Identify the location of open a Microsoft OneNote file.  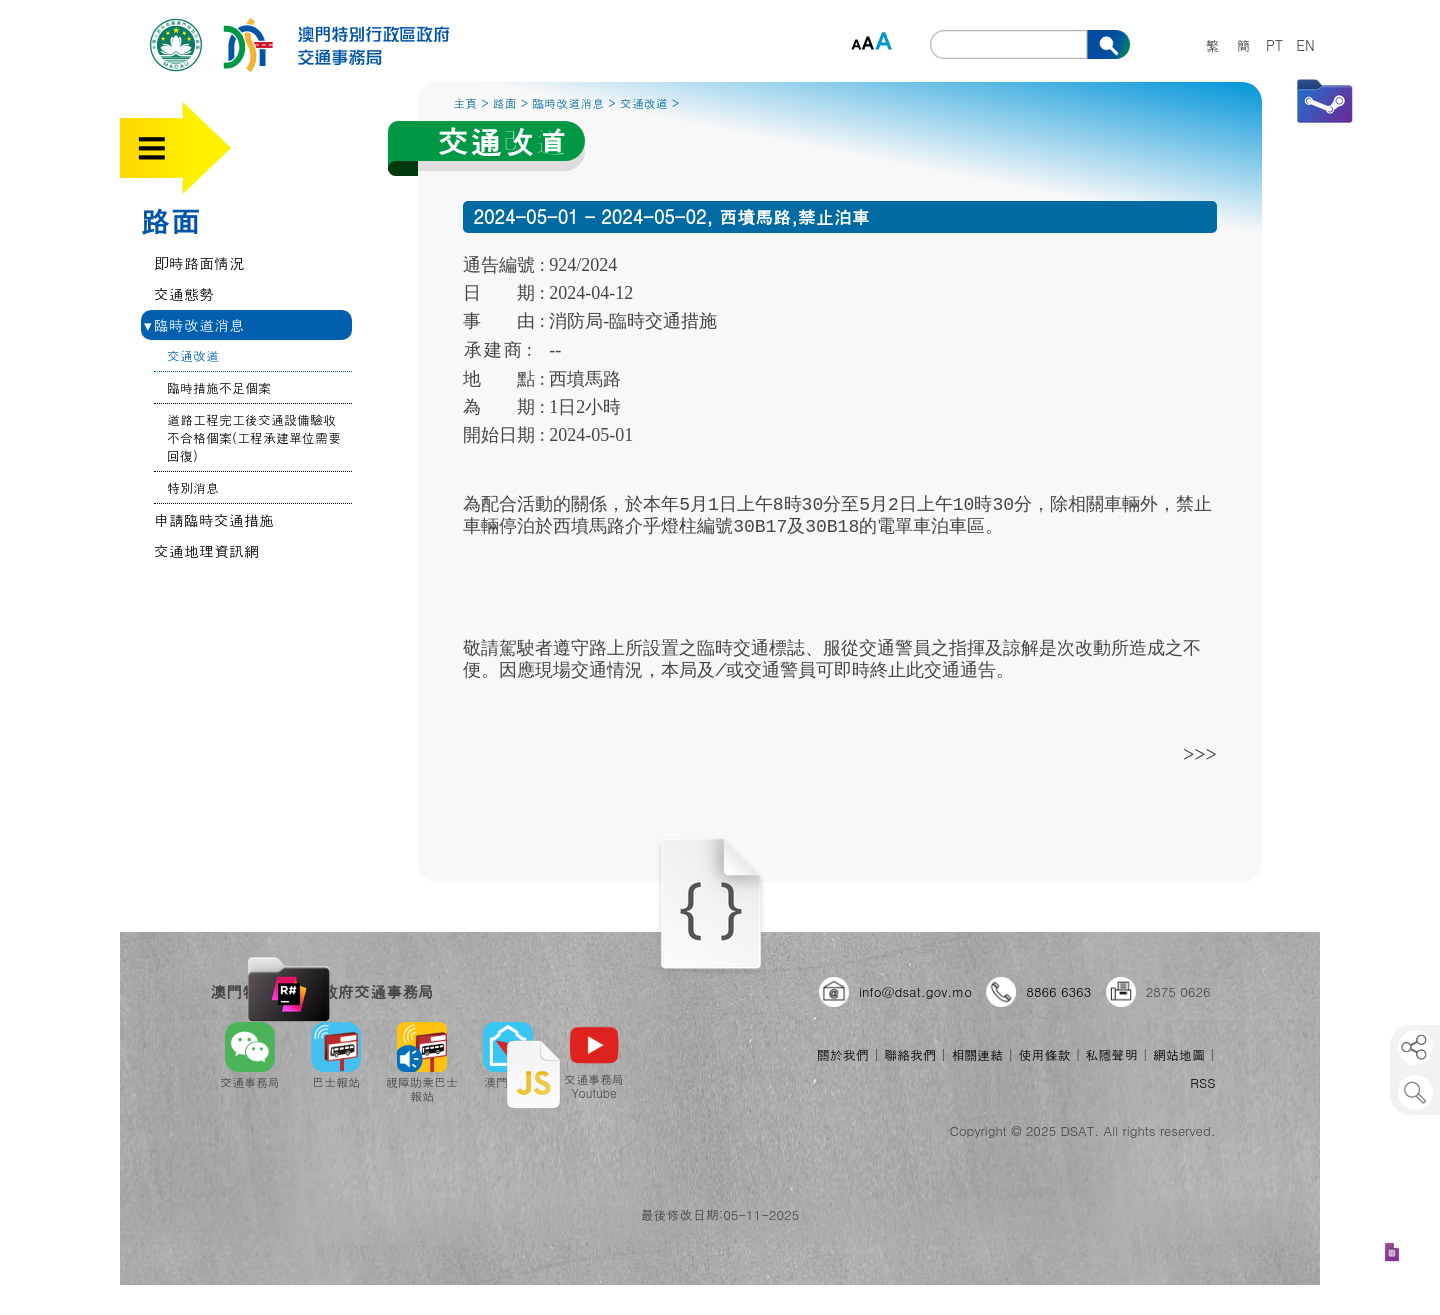
(1392, 1252).